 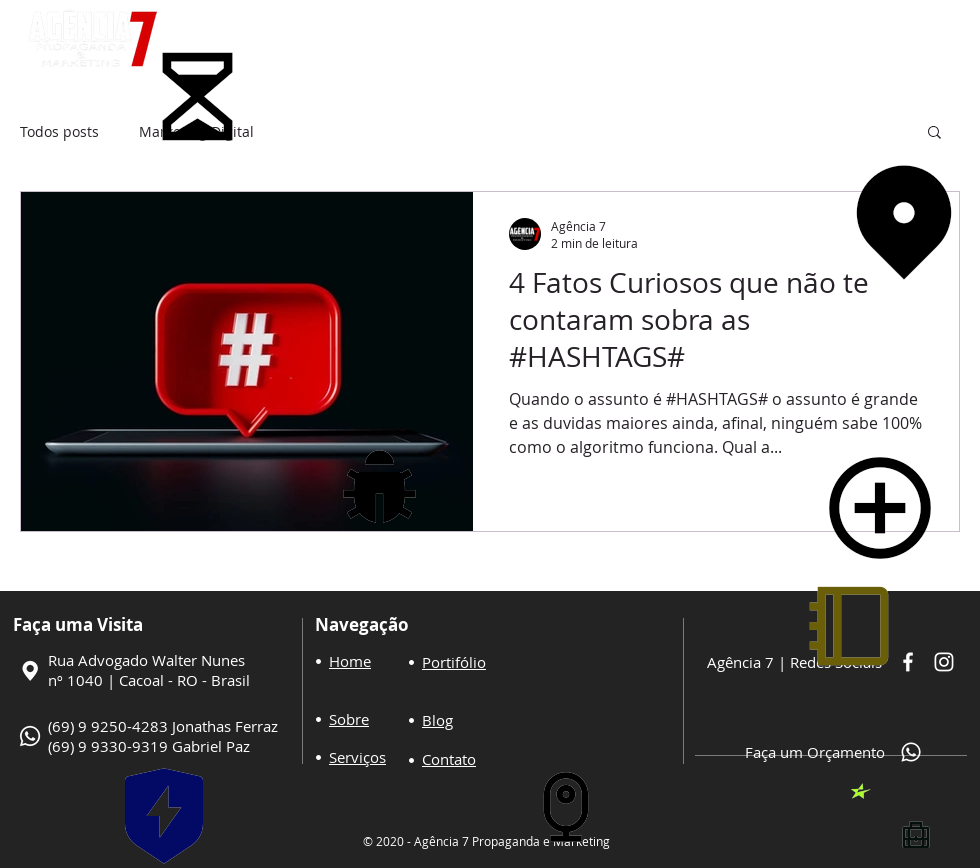 What do you see at coordinates (566, 807) in the screenshot?
I see `access webcam settings` at bounding box center [566, 807].